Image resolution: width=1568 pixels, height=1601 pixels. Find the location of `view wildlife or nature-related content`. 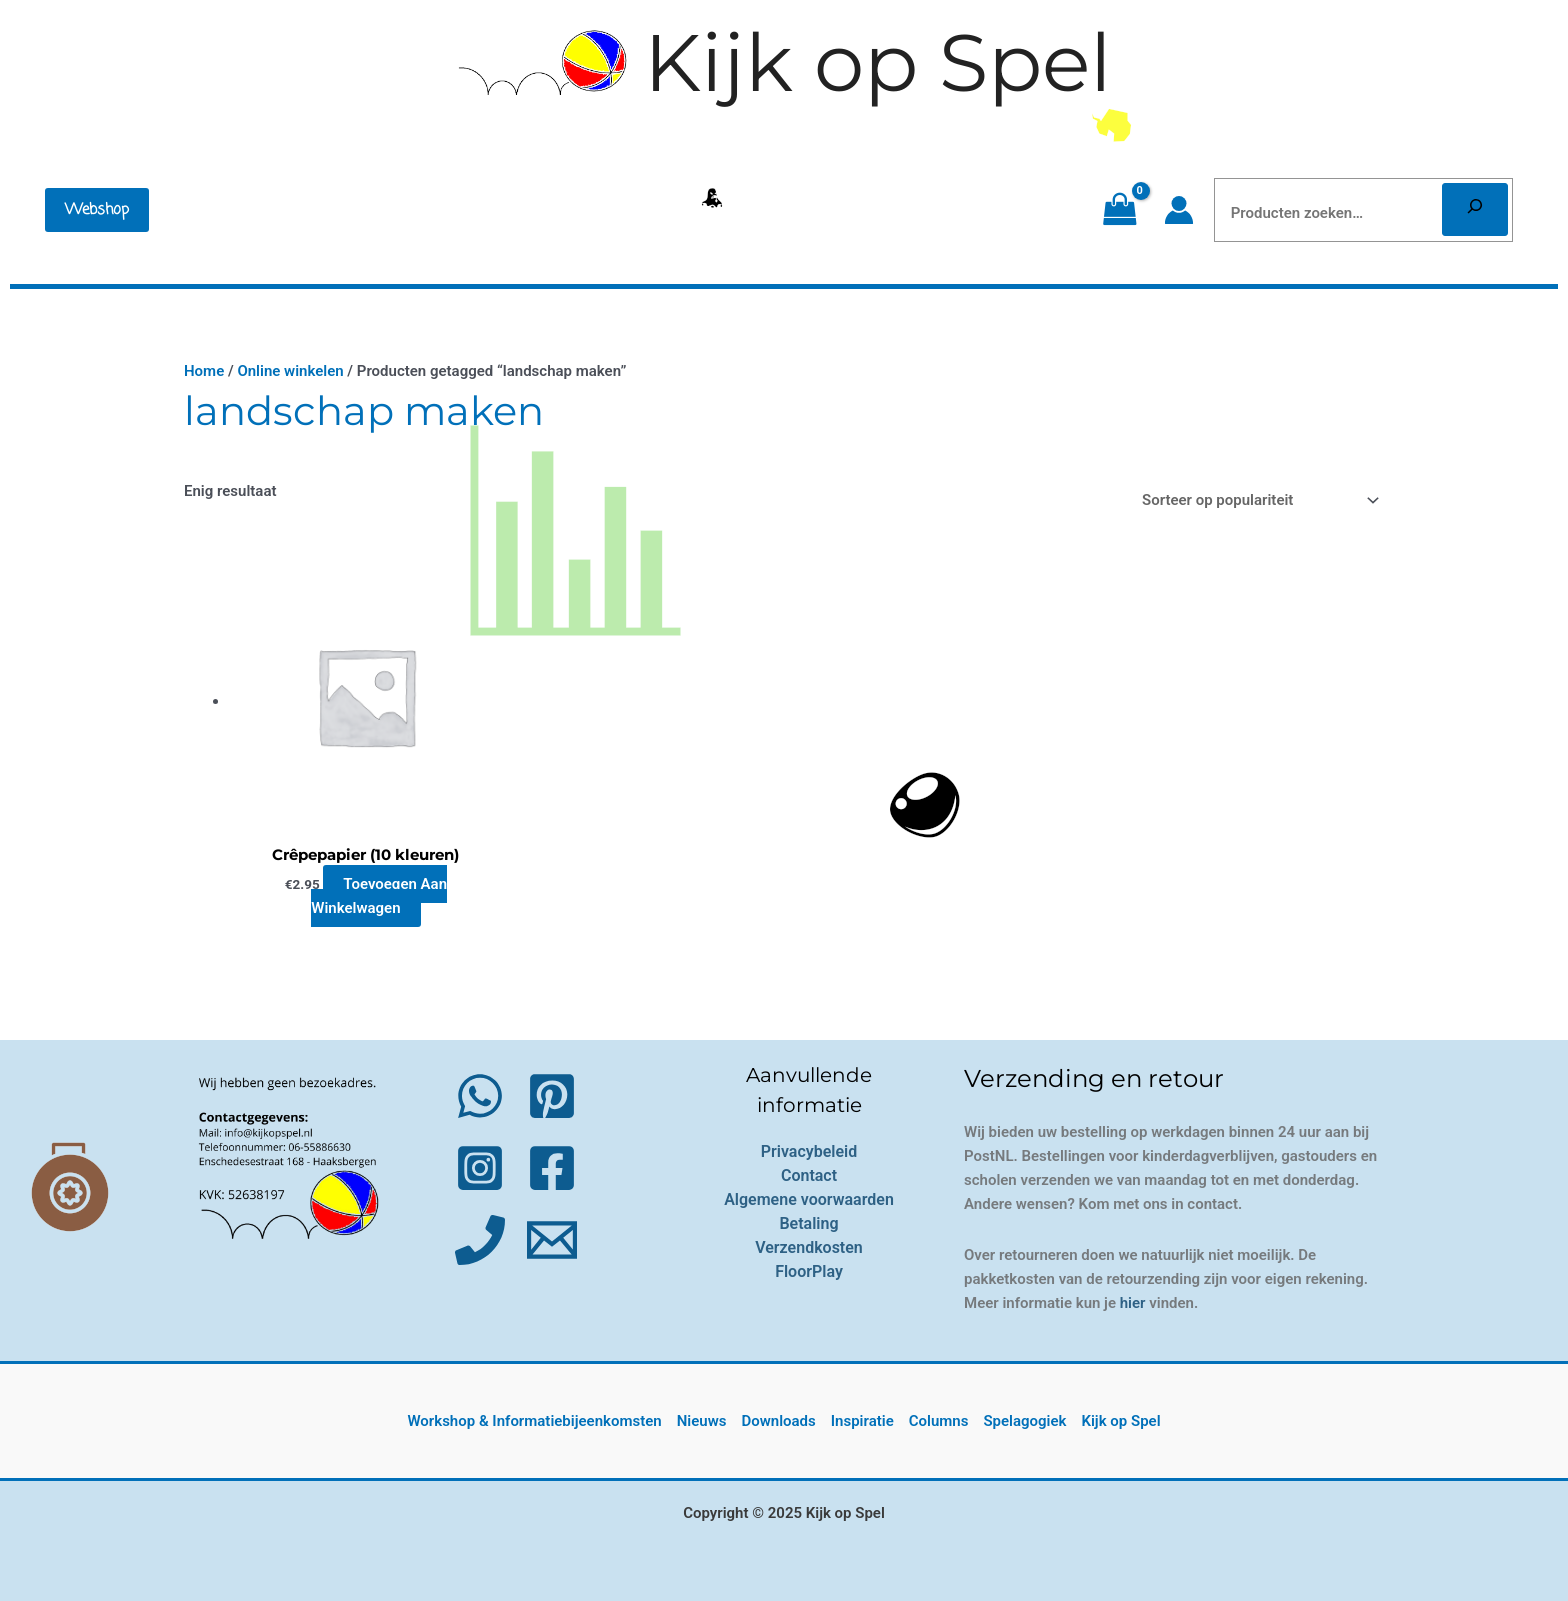

view wildlife or nature-related content is located at coordinates (1111, 125).